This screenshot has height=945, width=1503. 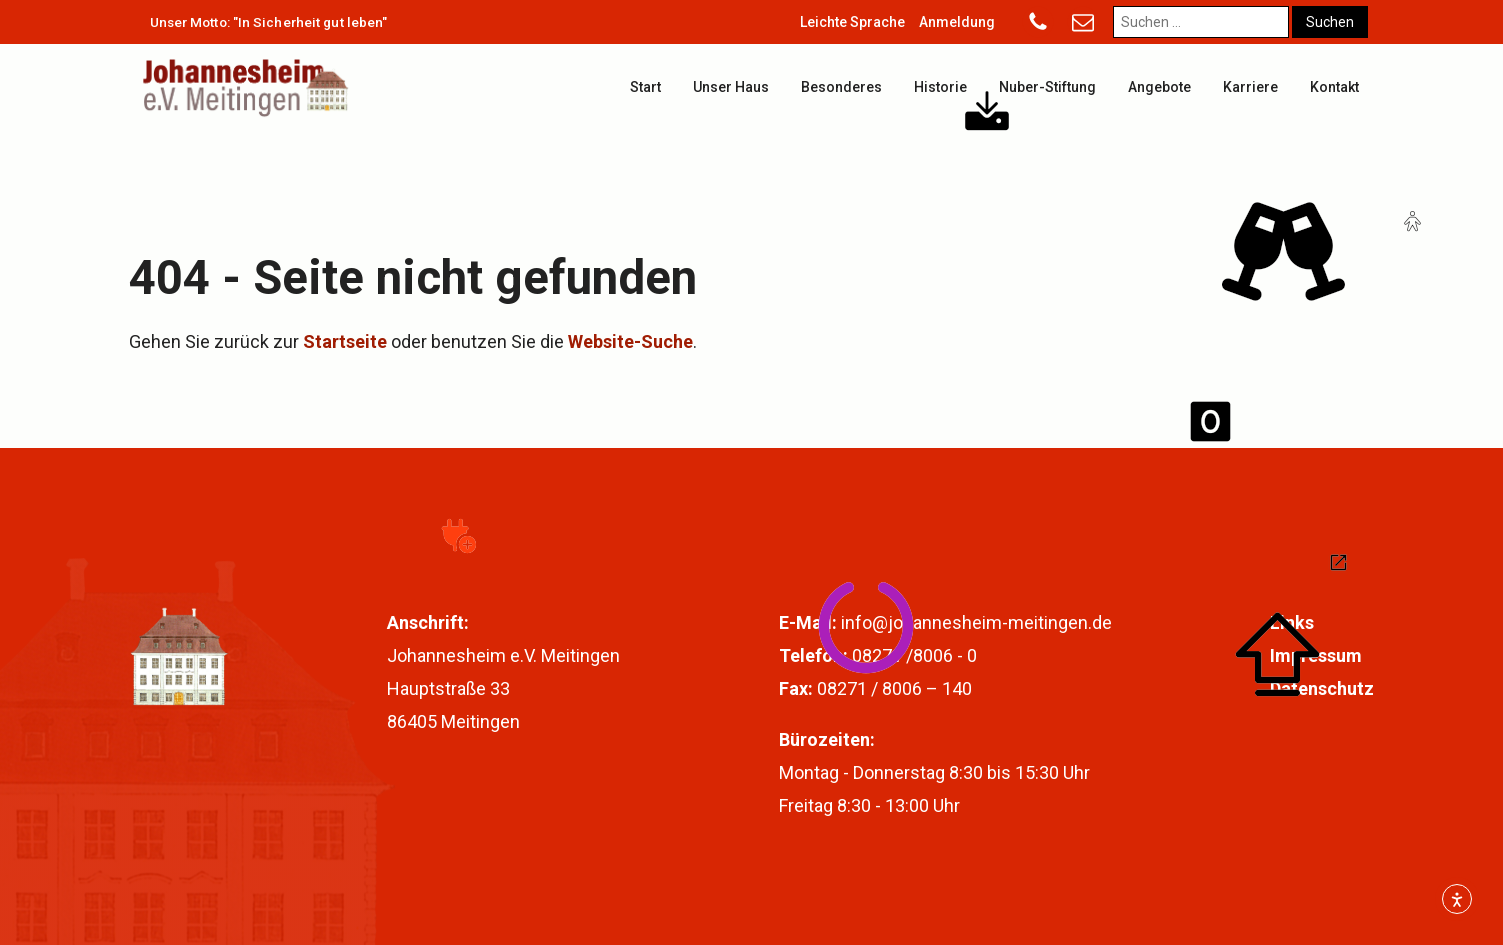 What do you see at coordinates (987, 113) in the screenshot?
I see `download a file to your device` at bounding box center [987, 113].